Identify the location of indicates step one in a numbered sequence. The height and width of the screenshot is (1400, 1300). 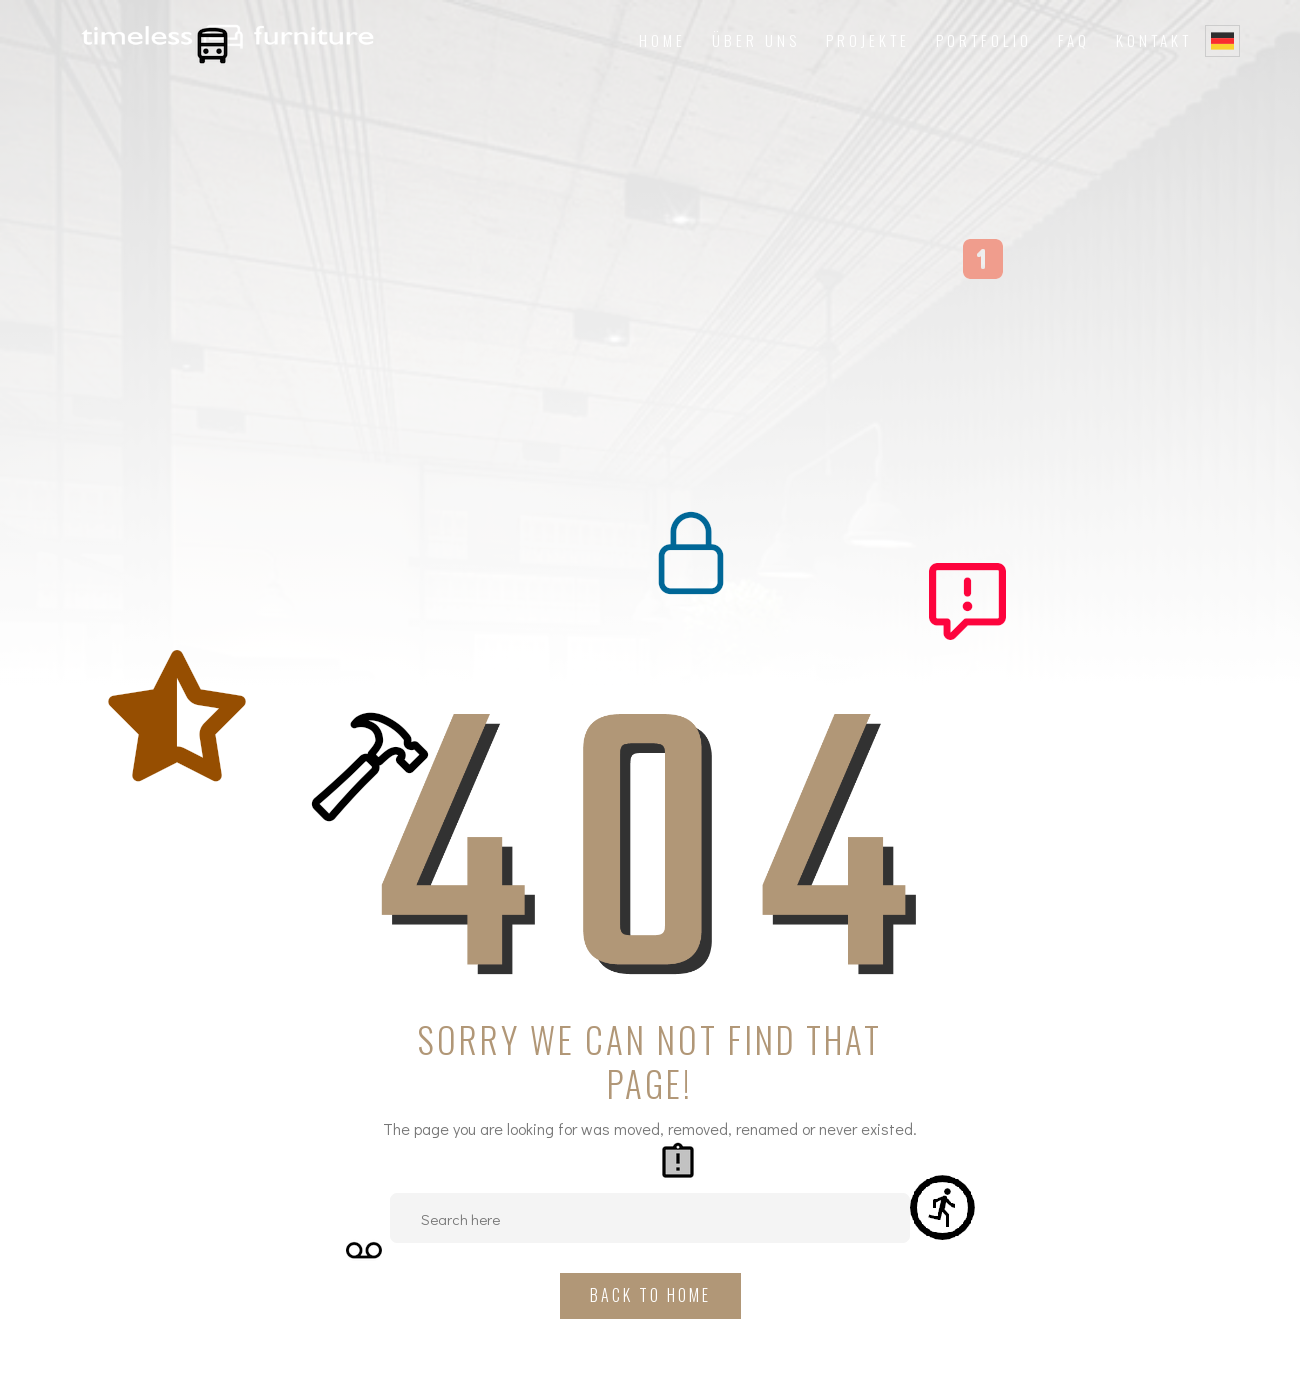
(983, 259).